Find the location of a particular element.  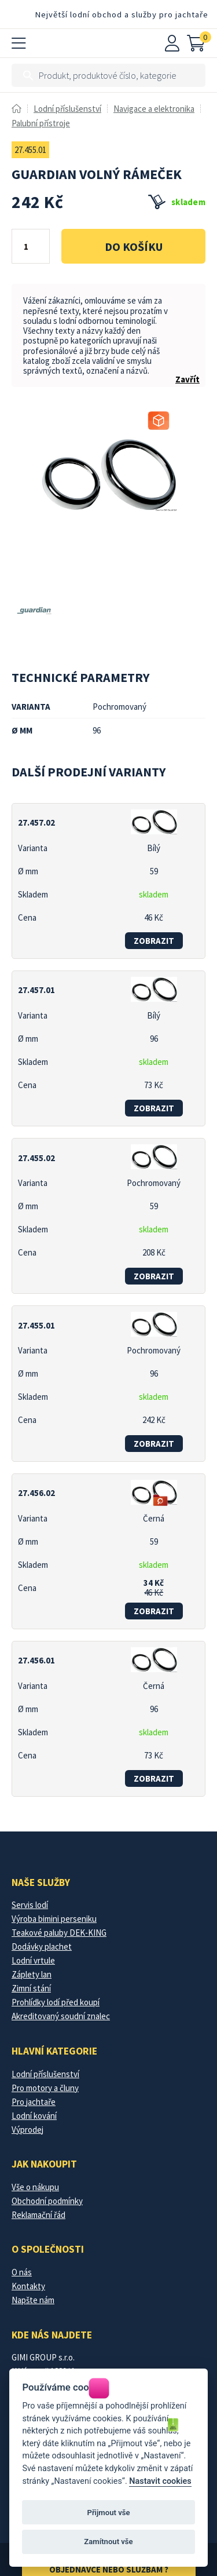

open a Blender 3D project file is located at coordinates (159, 420).